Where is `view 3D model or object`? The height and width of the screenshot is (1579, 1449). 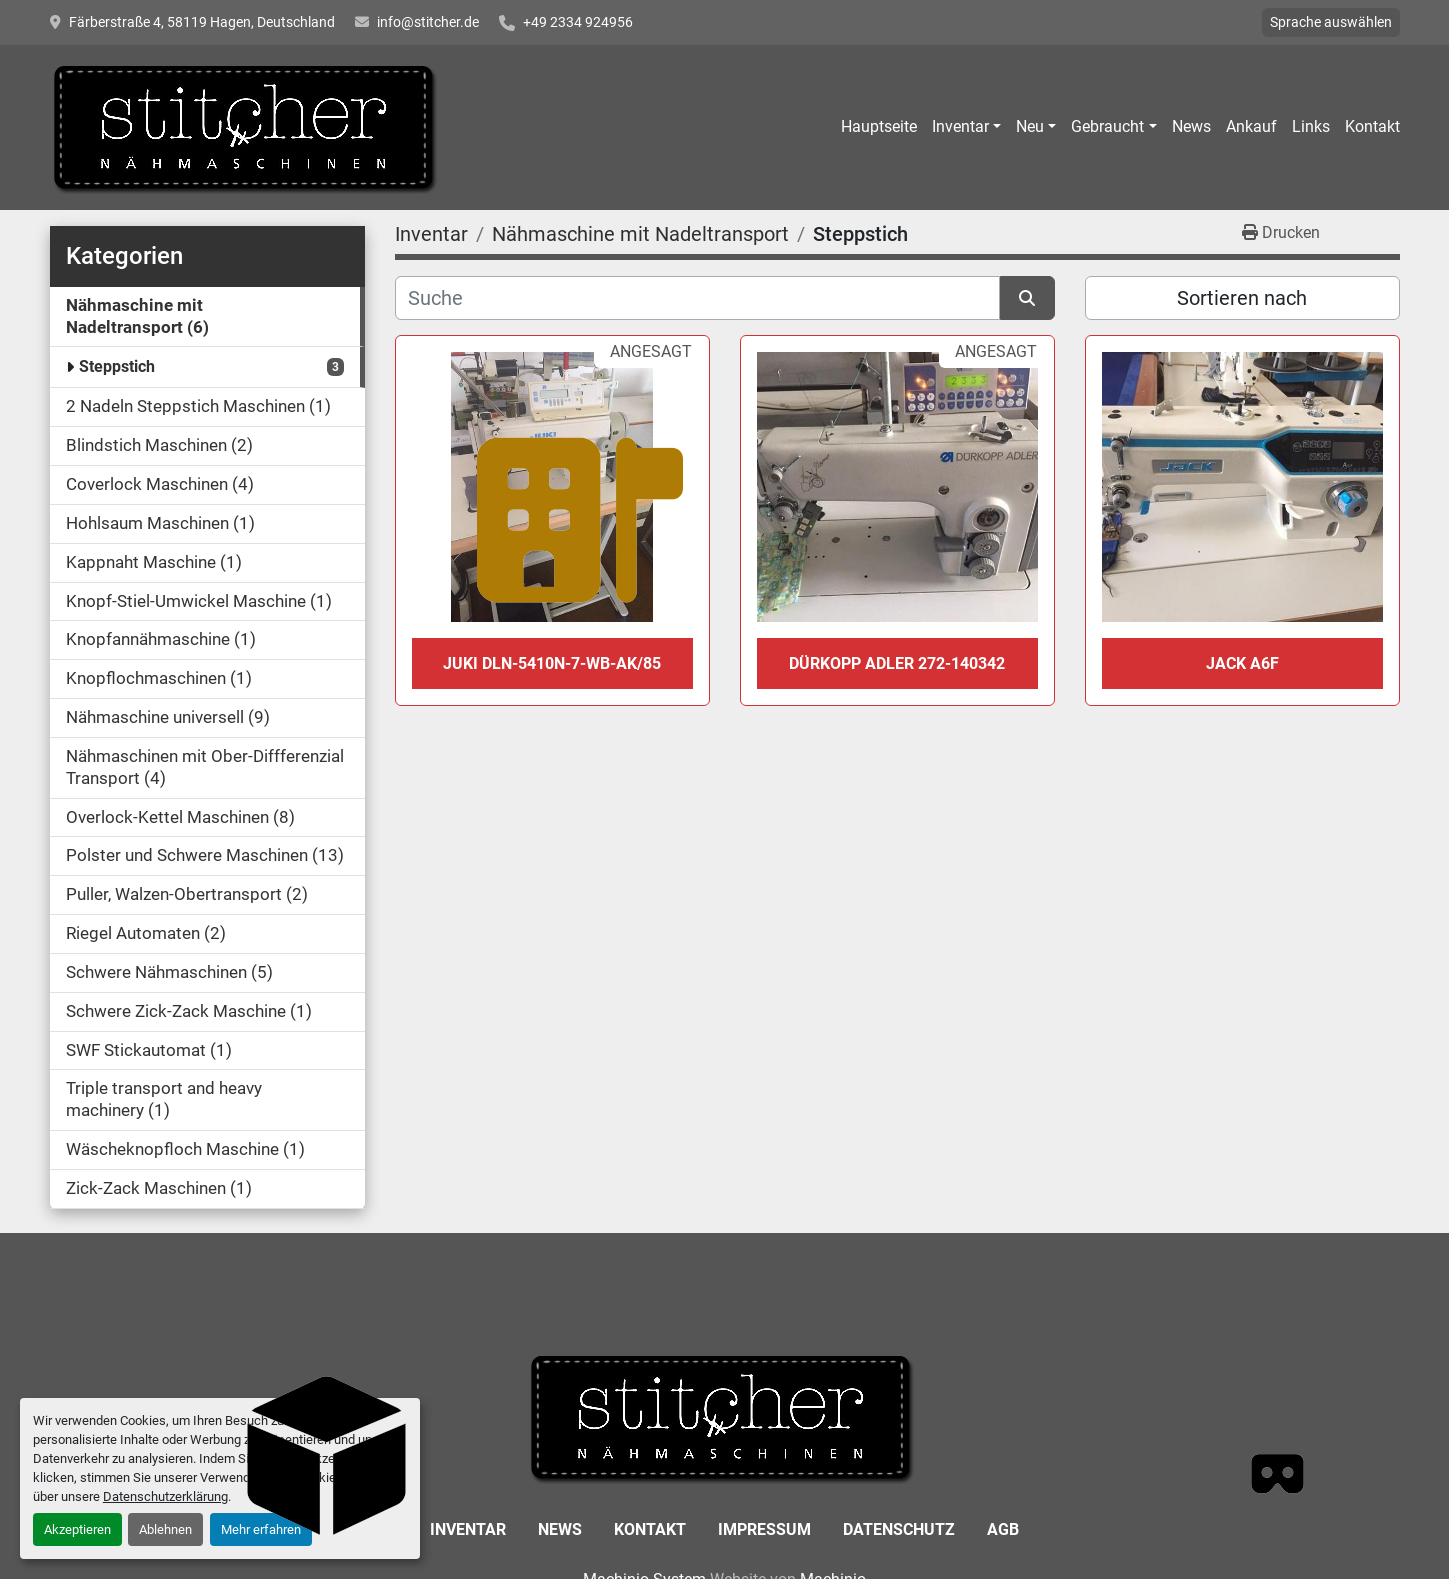 view 3D model or object is located at coordinates (326, 1455).